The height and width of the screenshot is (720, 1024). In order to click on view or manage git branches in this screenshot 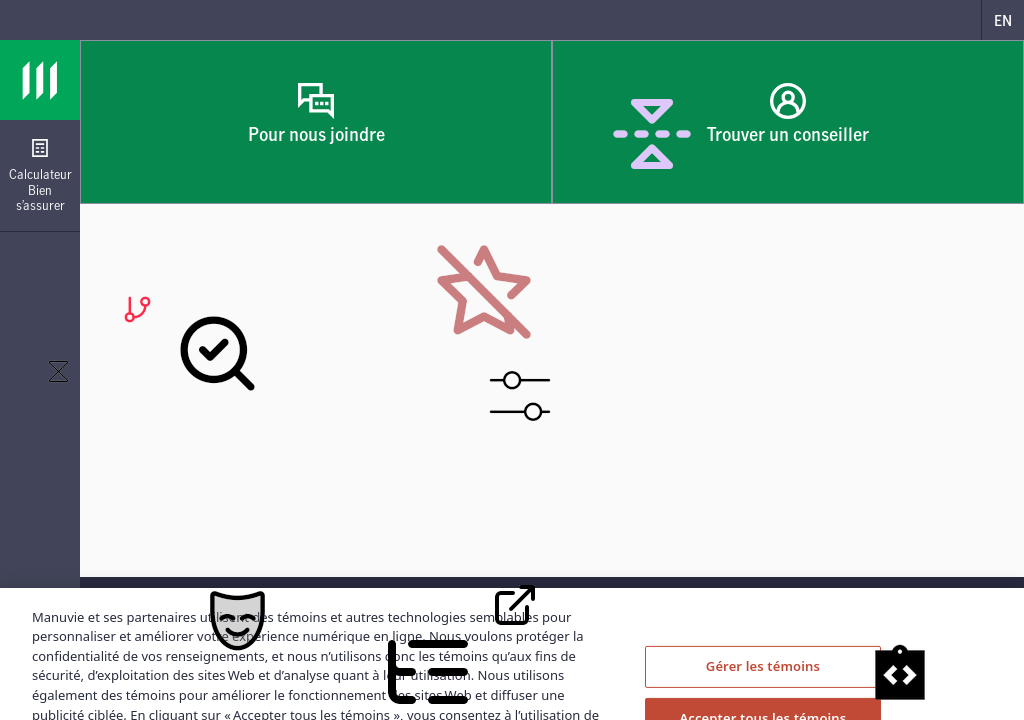, I will do `click(137, 309)`.